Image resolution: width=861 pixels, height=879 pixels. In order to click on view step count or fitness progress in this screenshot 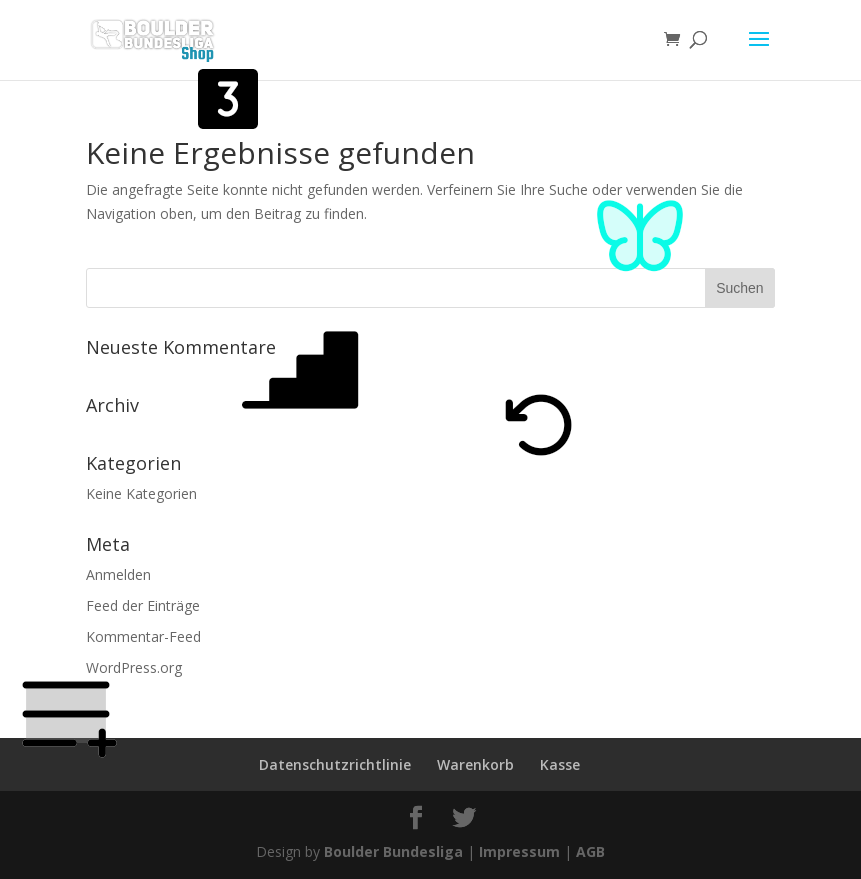, I will do `click(304, 370)`.